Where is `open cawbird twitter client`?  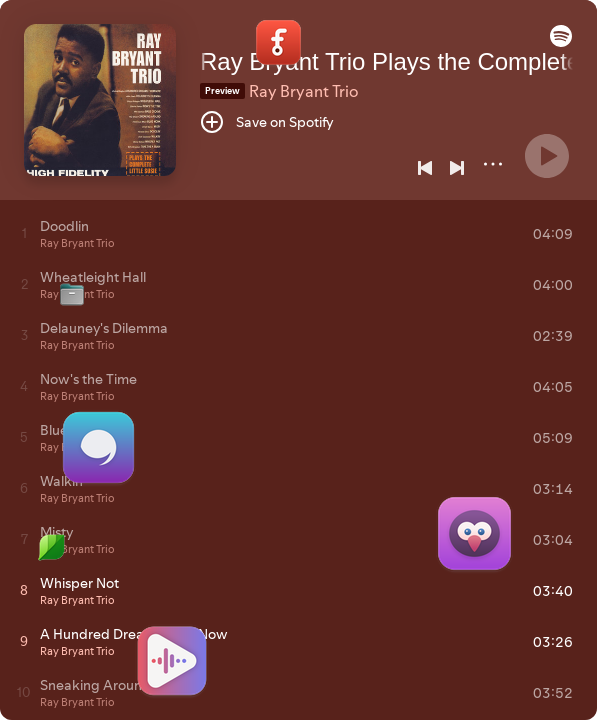 open cawbird twitter client is located at coordinates (474, 533).